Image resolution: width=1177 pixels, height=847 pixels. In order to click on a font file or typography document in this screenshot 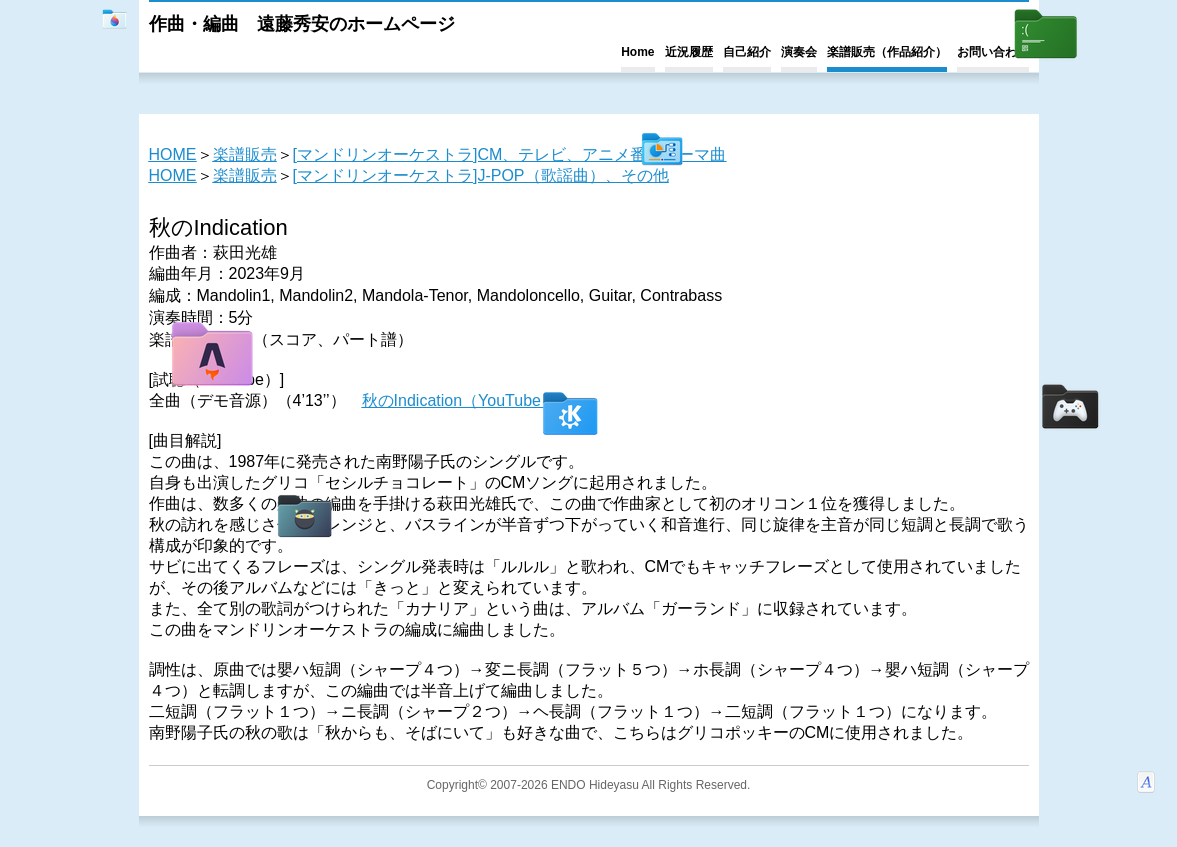, I will do `click(1146, 782)`.